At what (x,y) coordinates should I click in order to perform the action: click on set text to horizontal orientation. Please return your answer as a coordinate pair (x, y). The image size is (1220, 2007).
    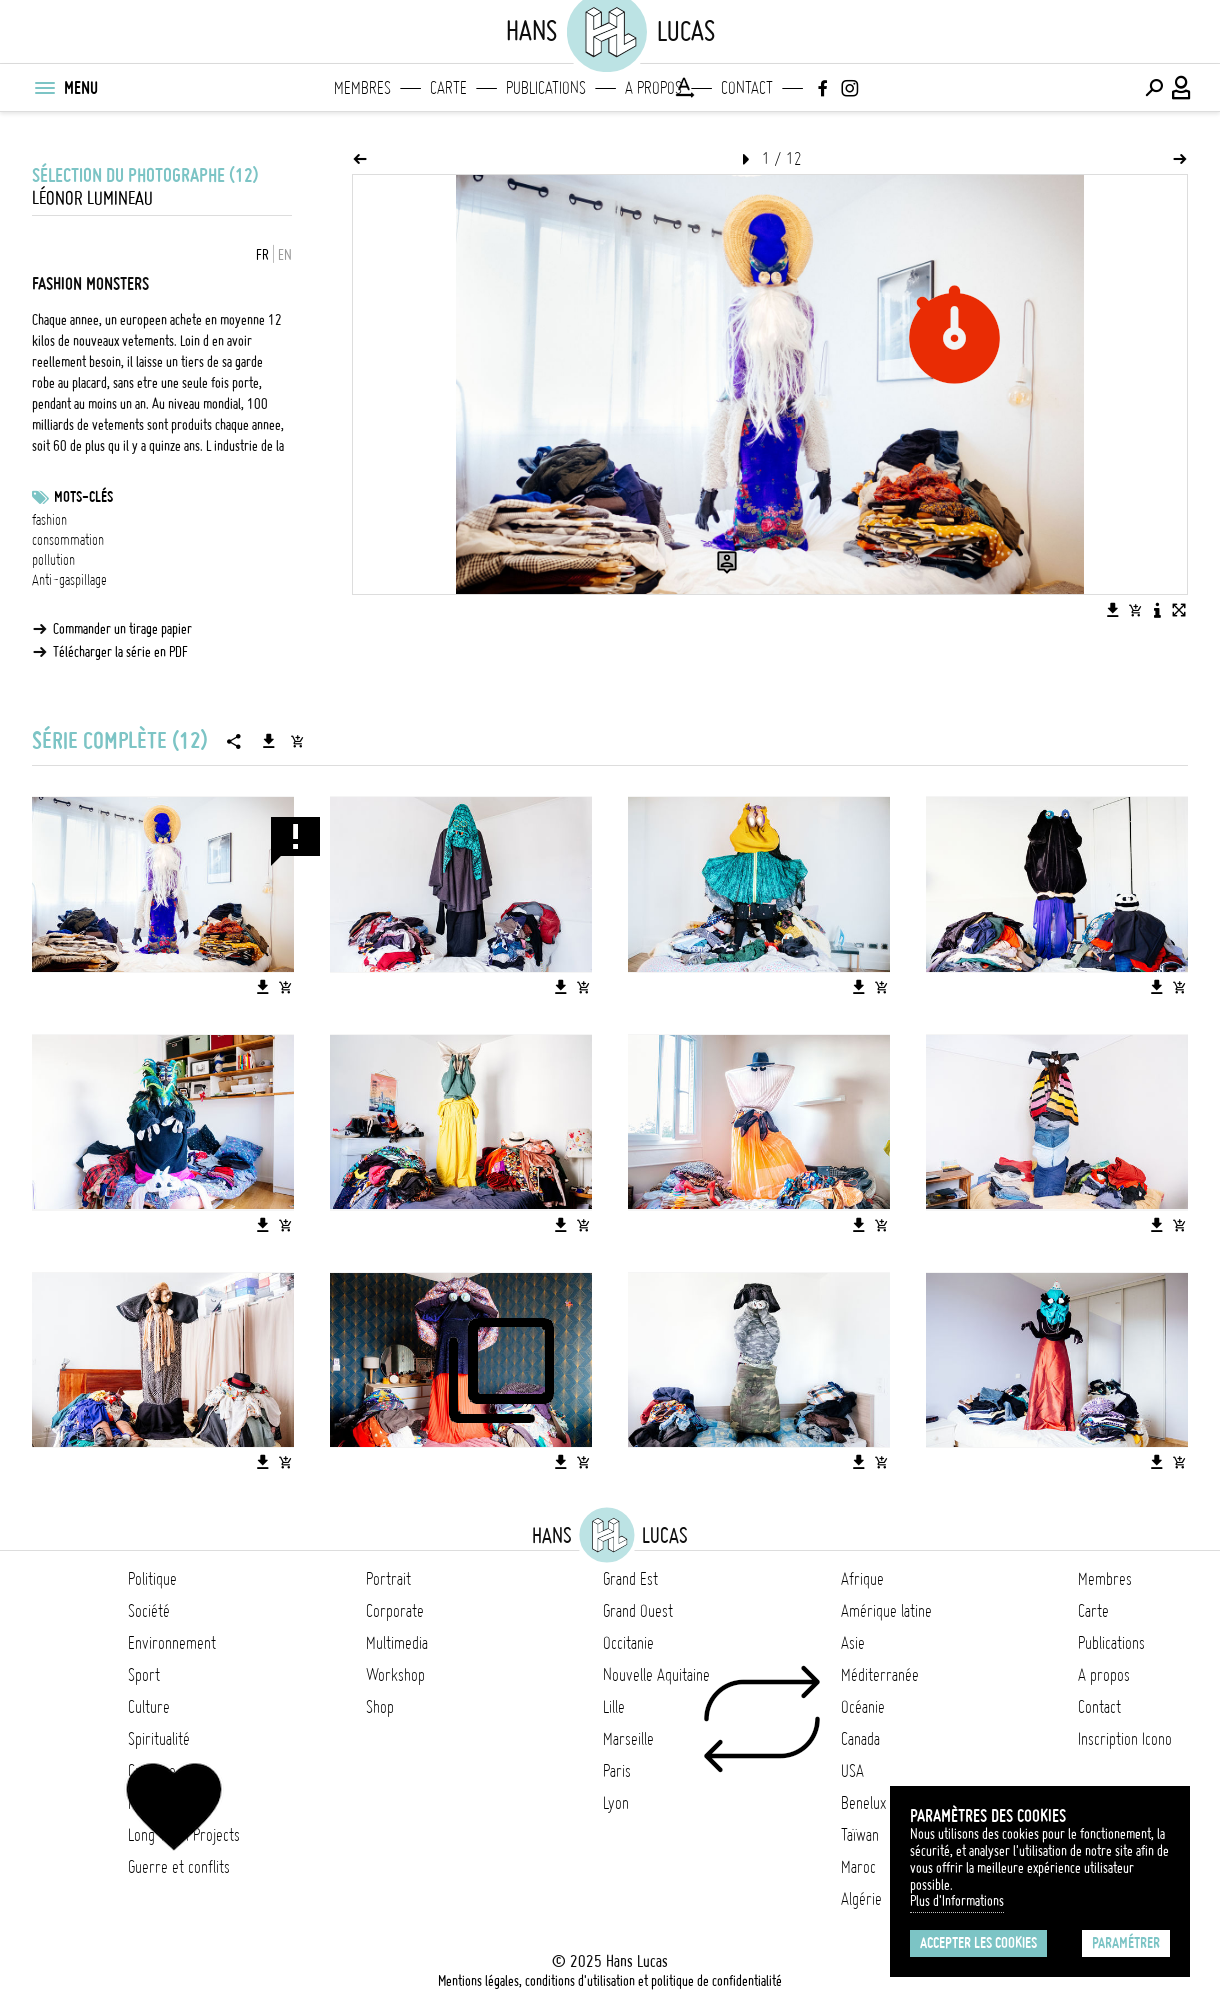
    Looking at the image, I should click on (684, 88).